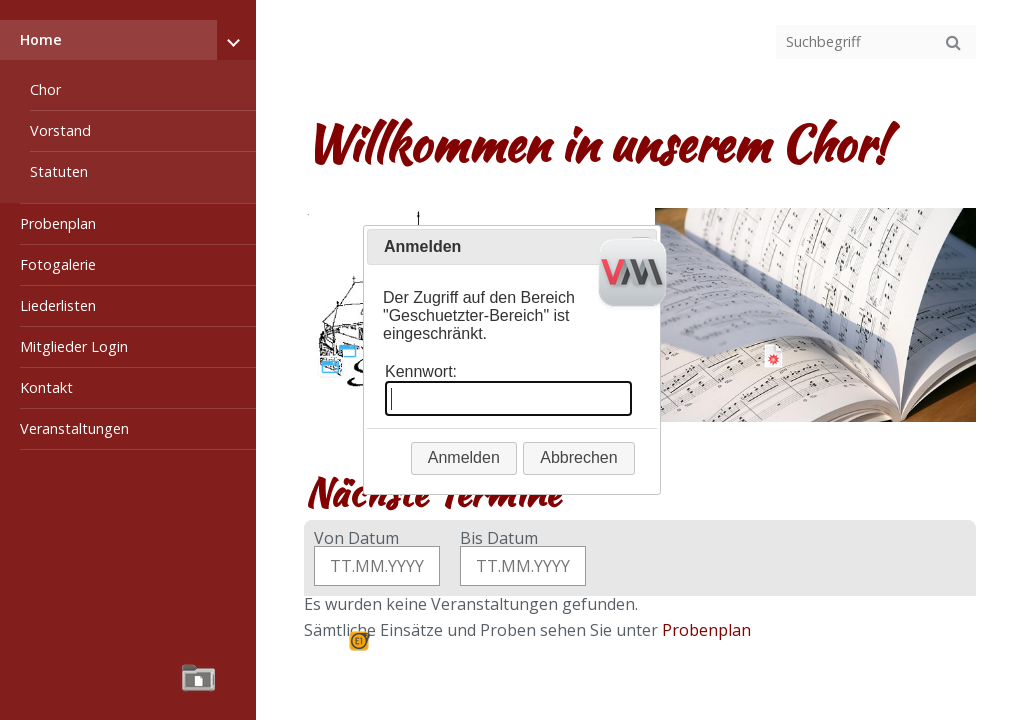 The width and height of the screenshot is (1024, 720). I want to click on open a secure vault folder, so click(198, 678).